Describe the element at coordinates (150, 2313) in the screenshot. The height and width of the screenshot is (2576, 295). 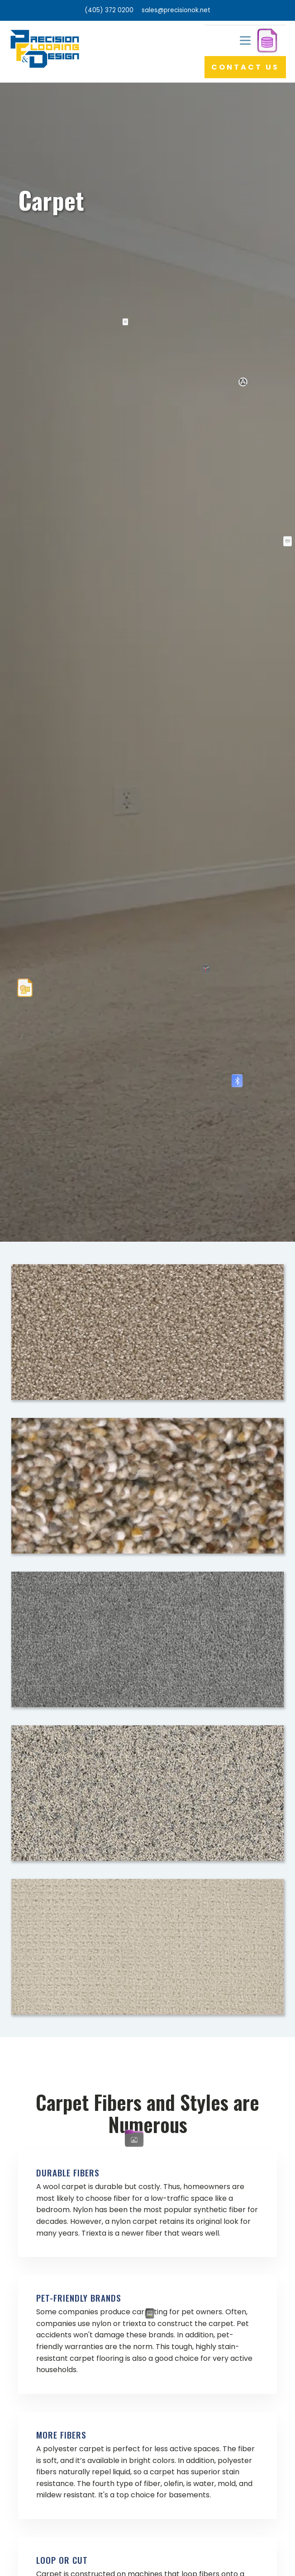
I see `game boy advance ROM file` at that location.